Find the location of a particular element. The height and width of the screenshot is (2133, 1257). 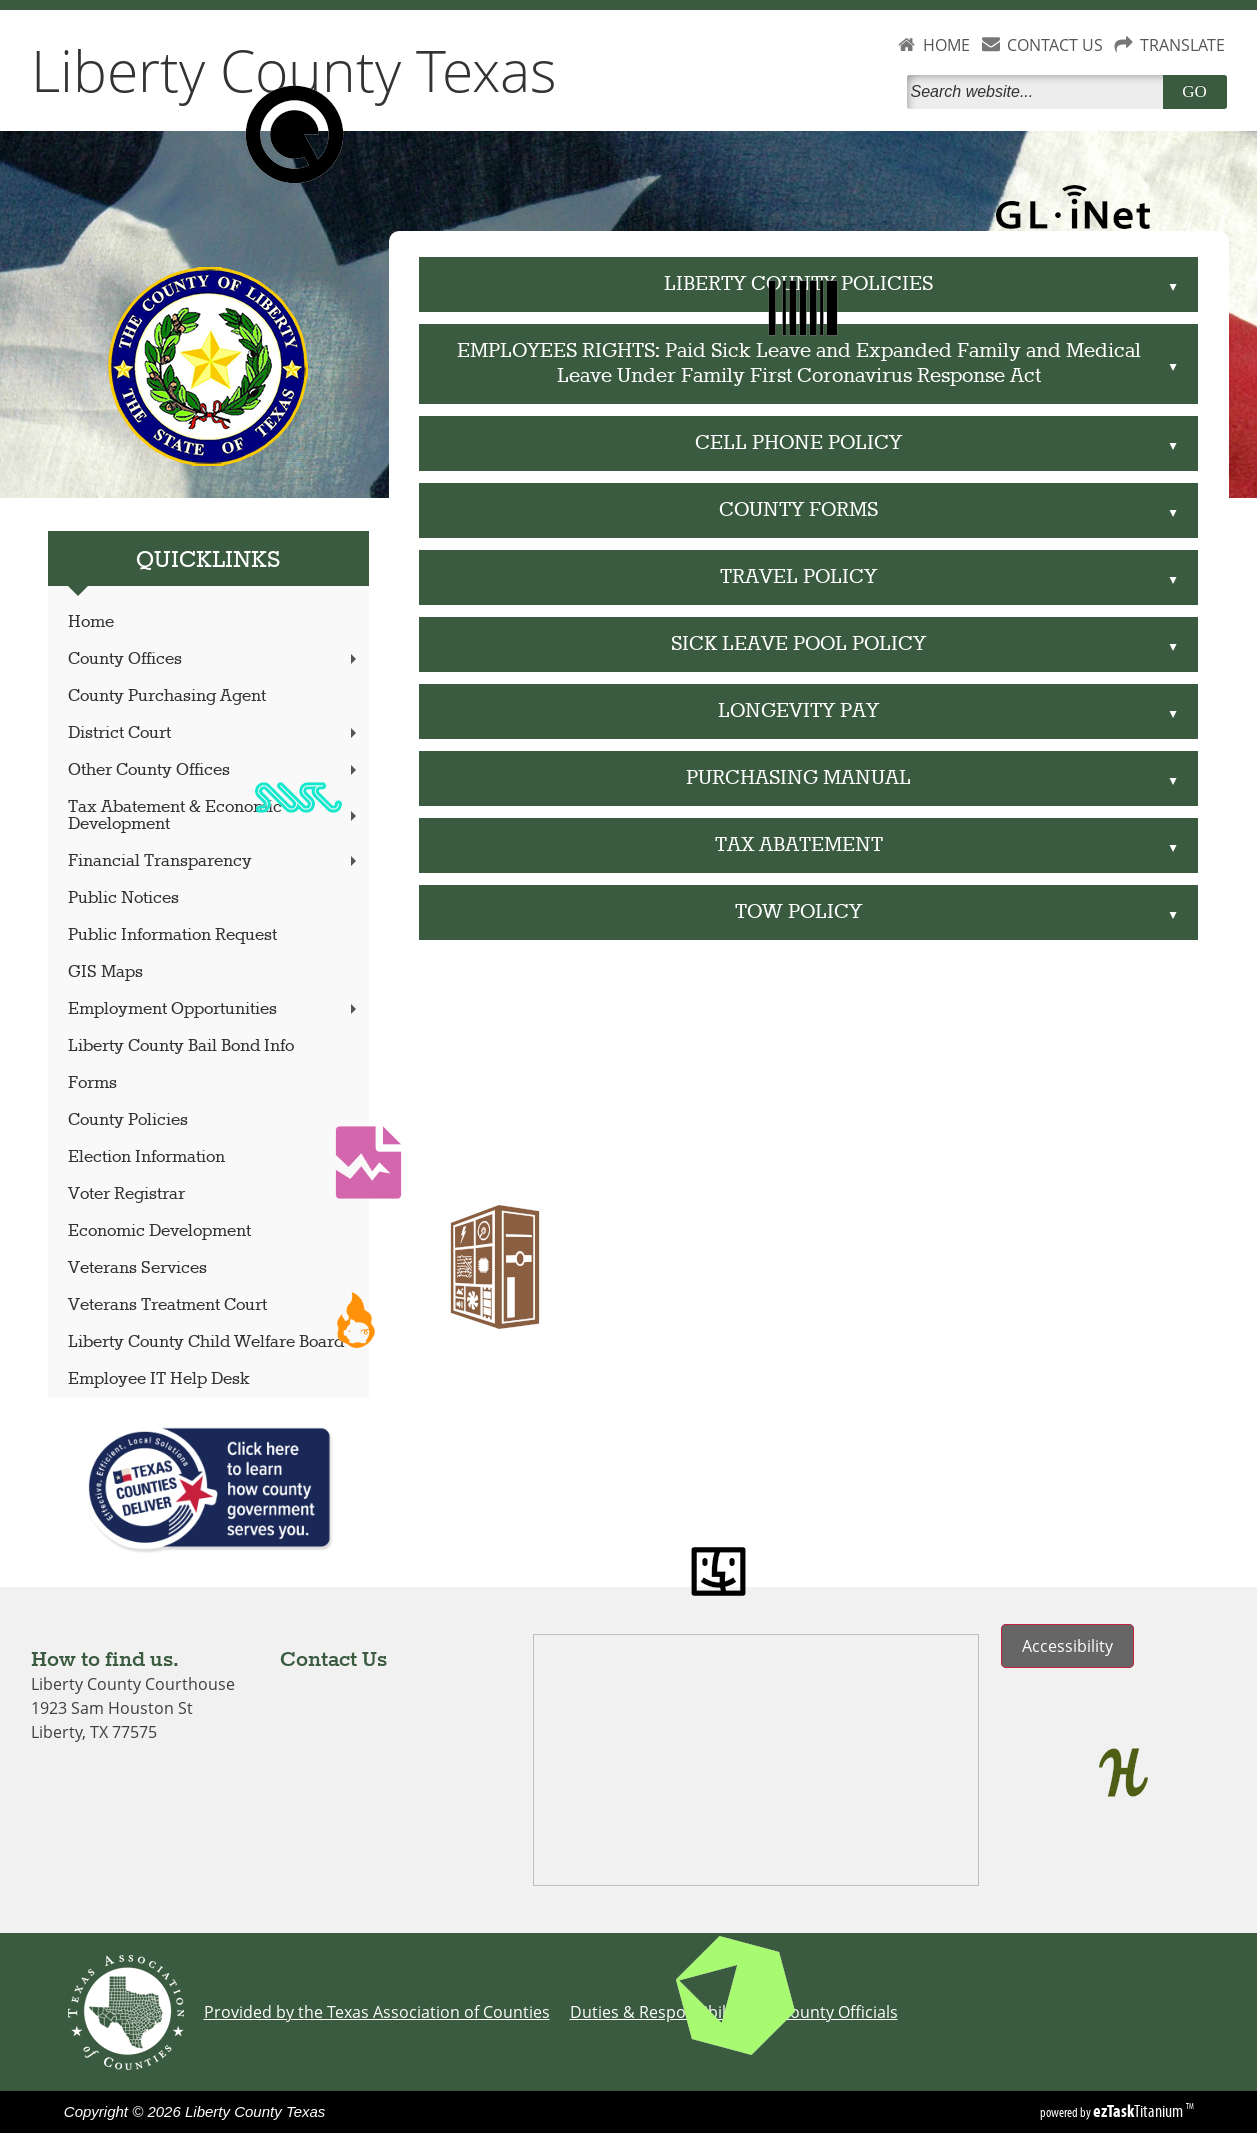

scan a barcode is located at coordinates (803, 308).